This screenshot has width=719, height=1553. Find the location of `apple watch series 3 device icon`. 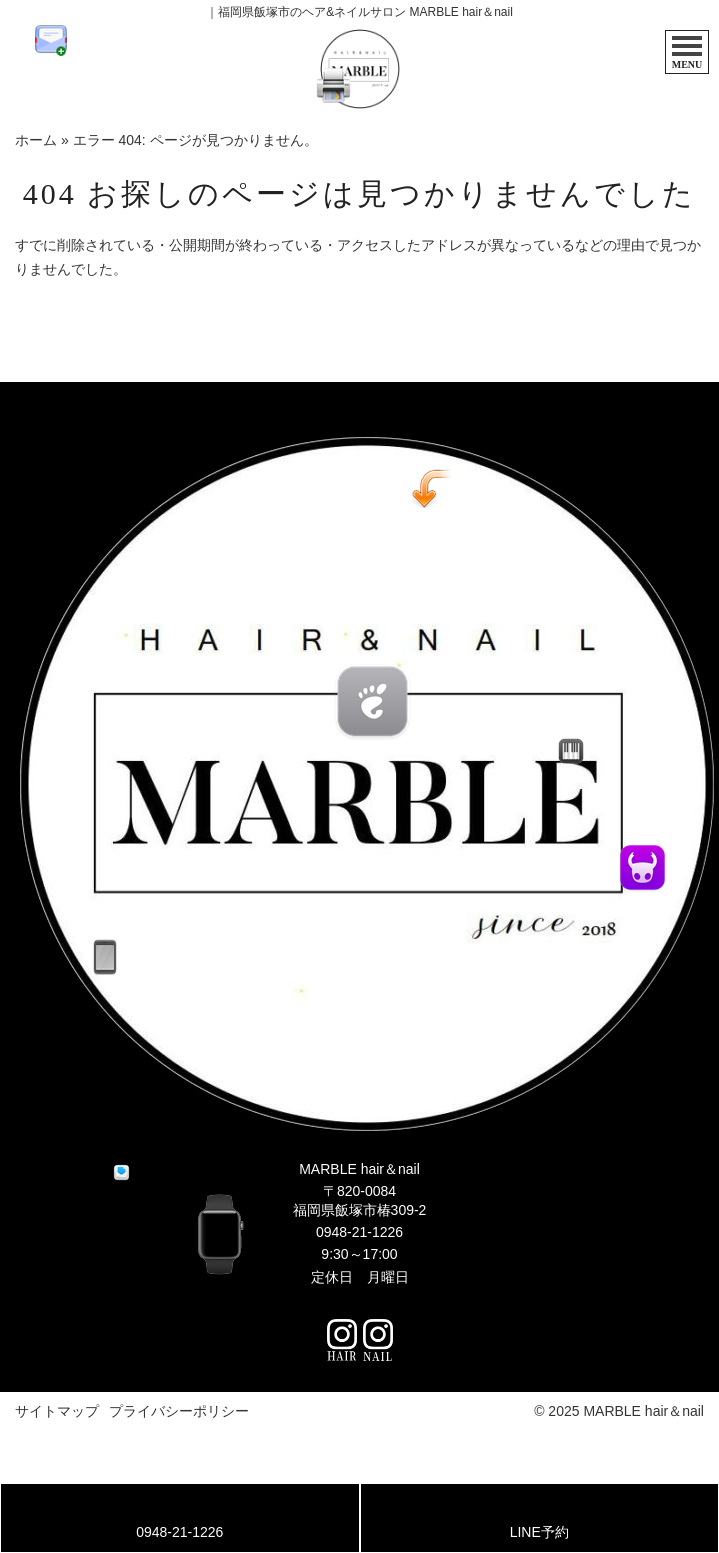

apple watch series 3 device icon is located at coordinates (219, 1234).